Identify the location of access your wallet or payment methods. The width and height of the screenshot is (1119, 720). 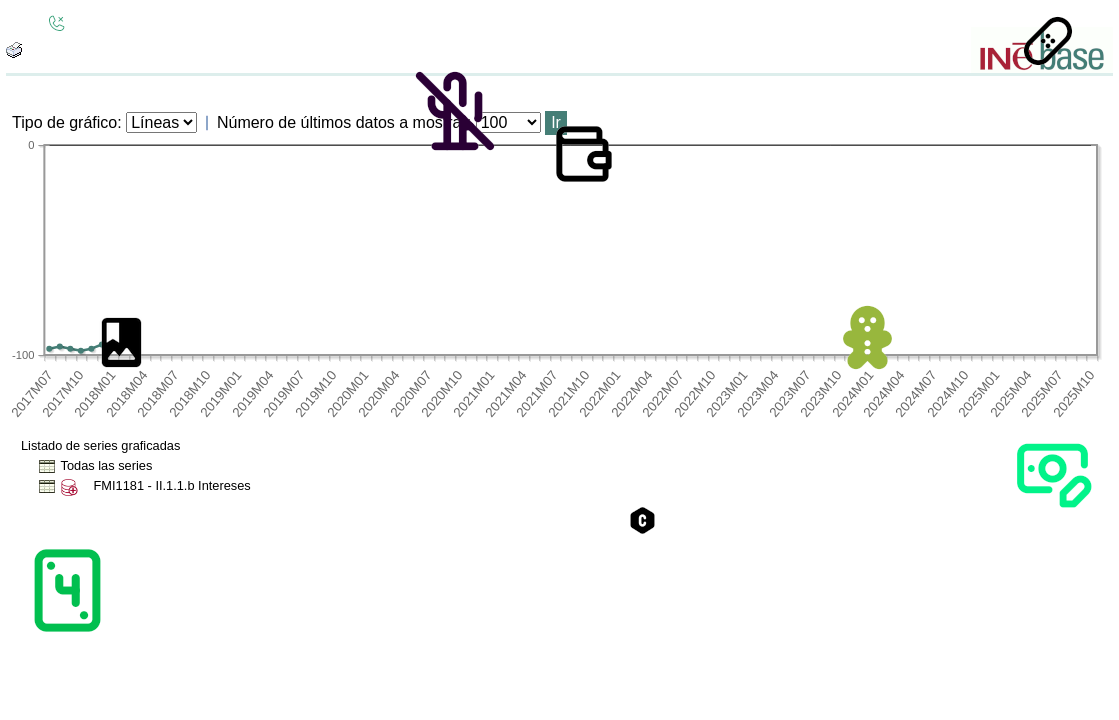
(584, 154).